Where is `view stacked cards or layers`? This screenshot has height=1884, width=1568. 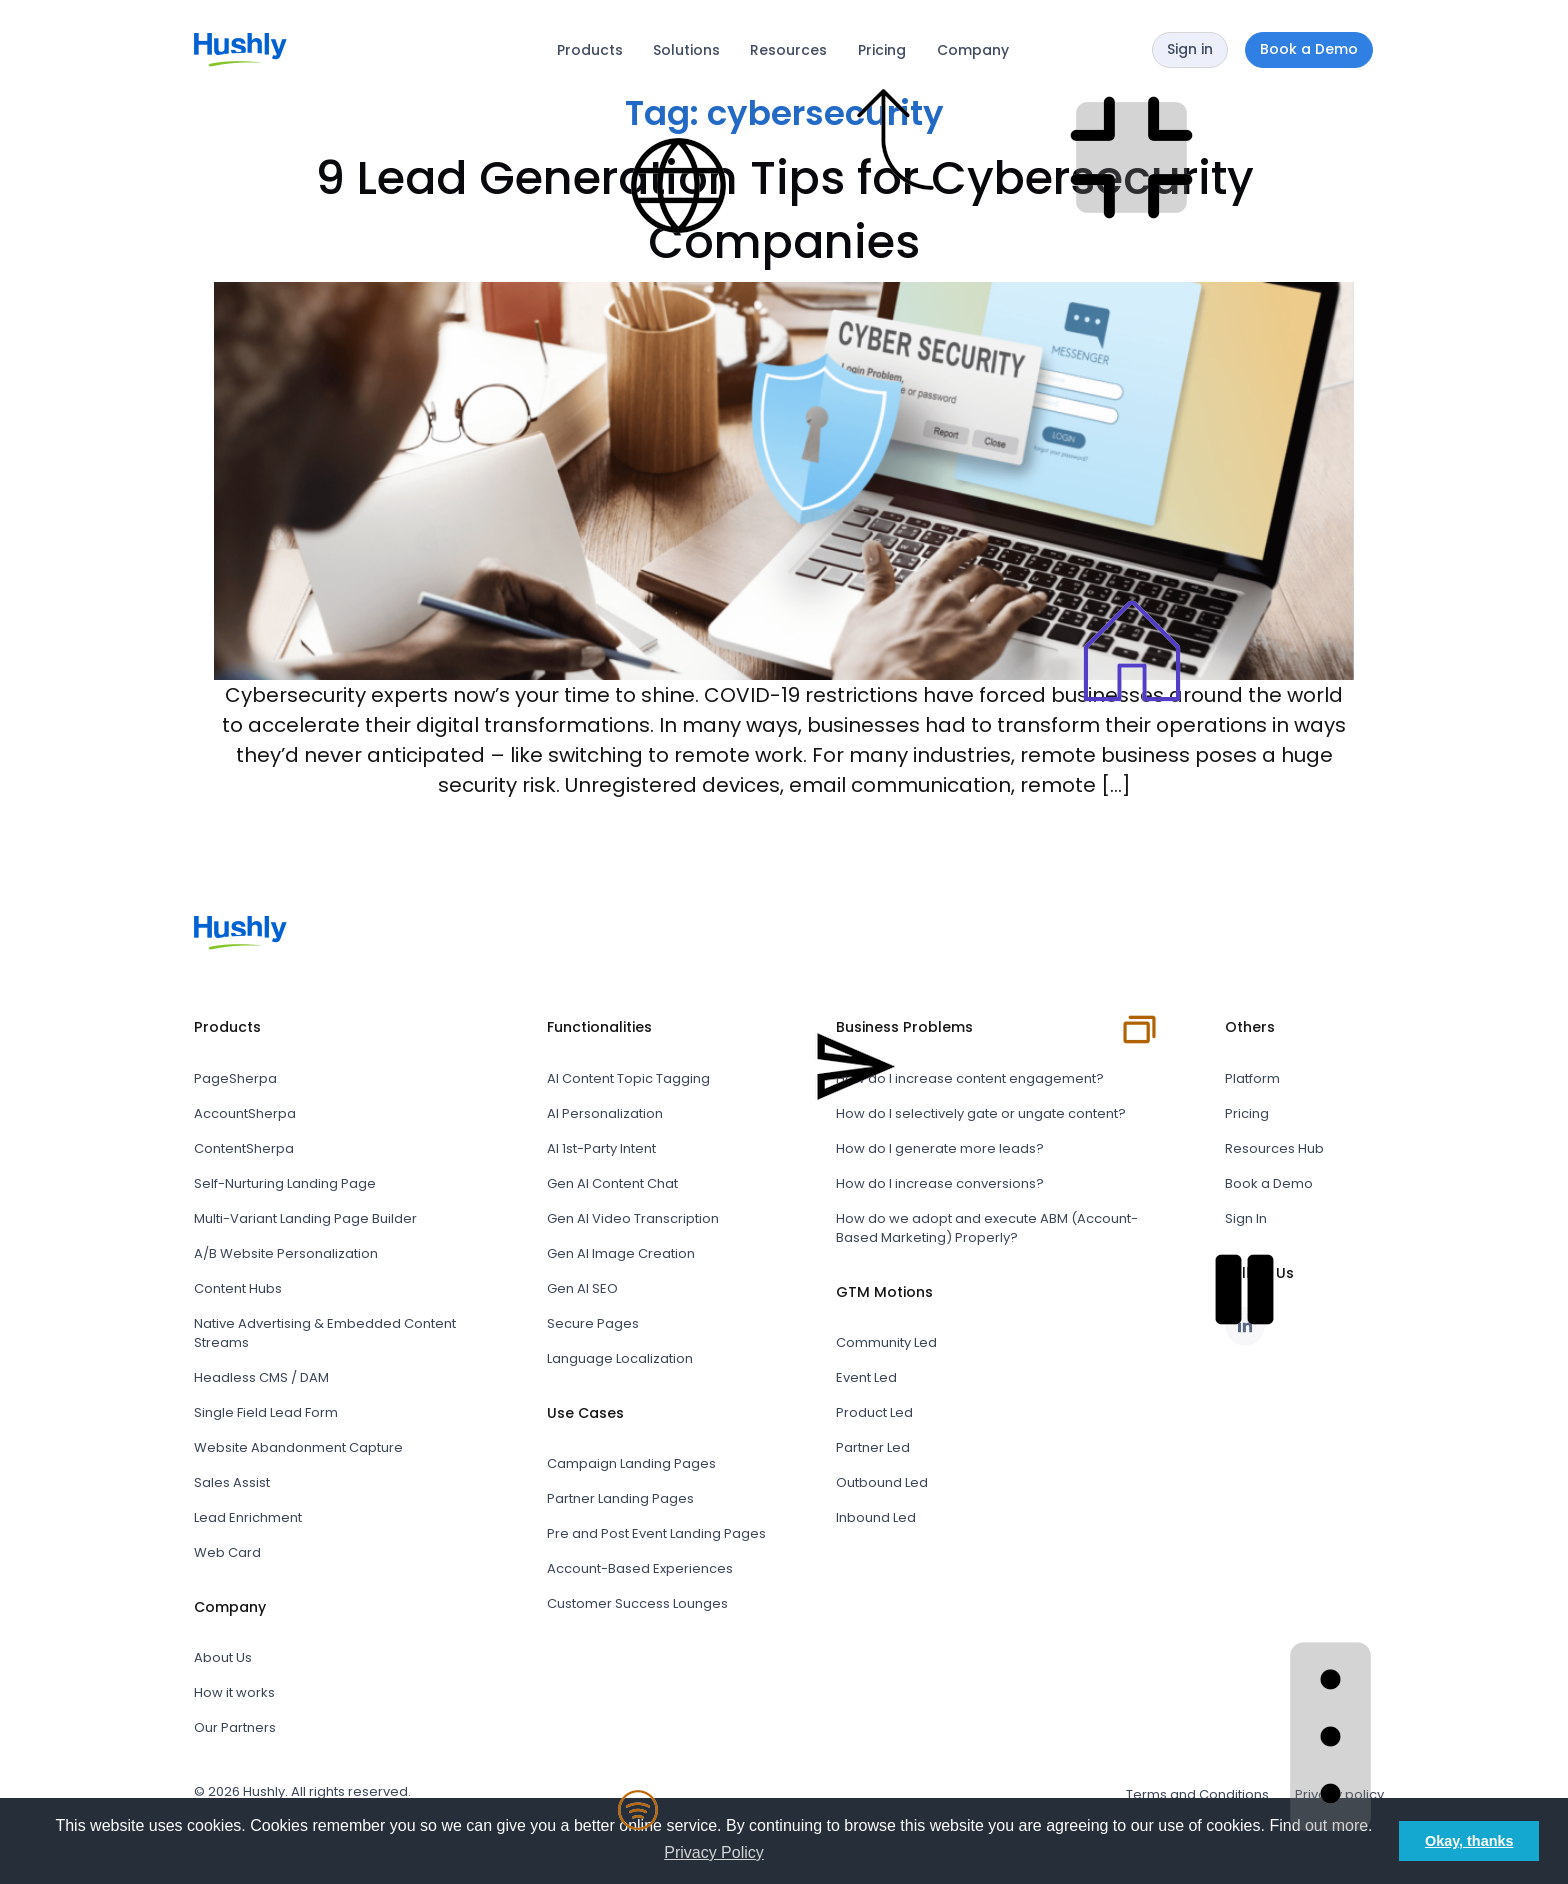 view stacked cards or layers is located at coordinates (1139, 1029).